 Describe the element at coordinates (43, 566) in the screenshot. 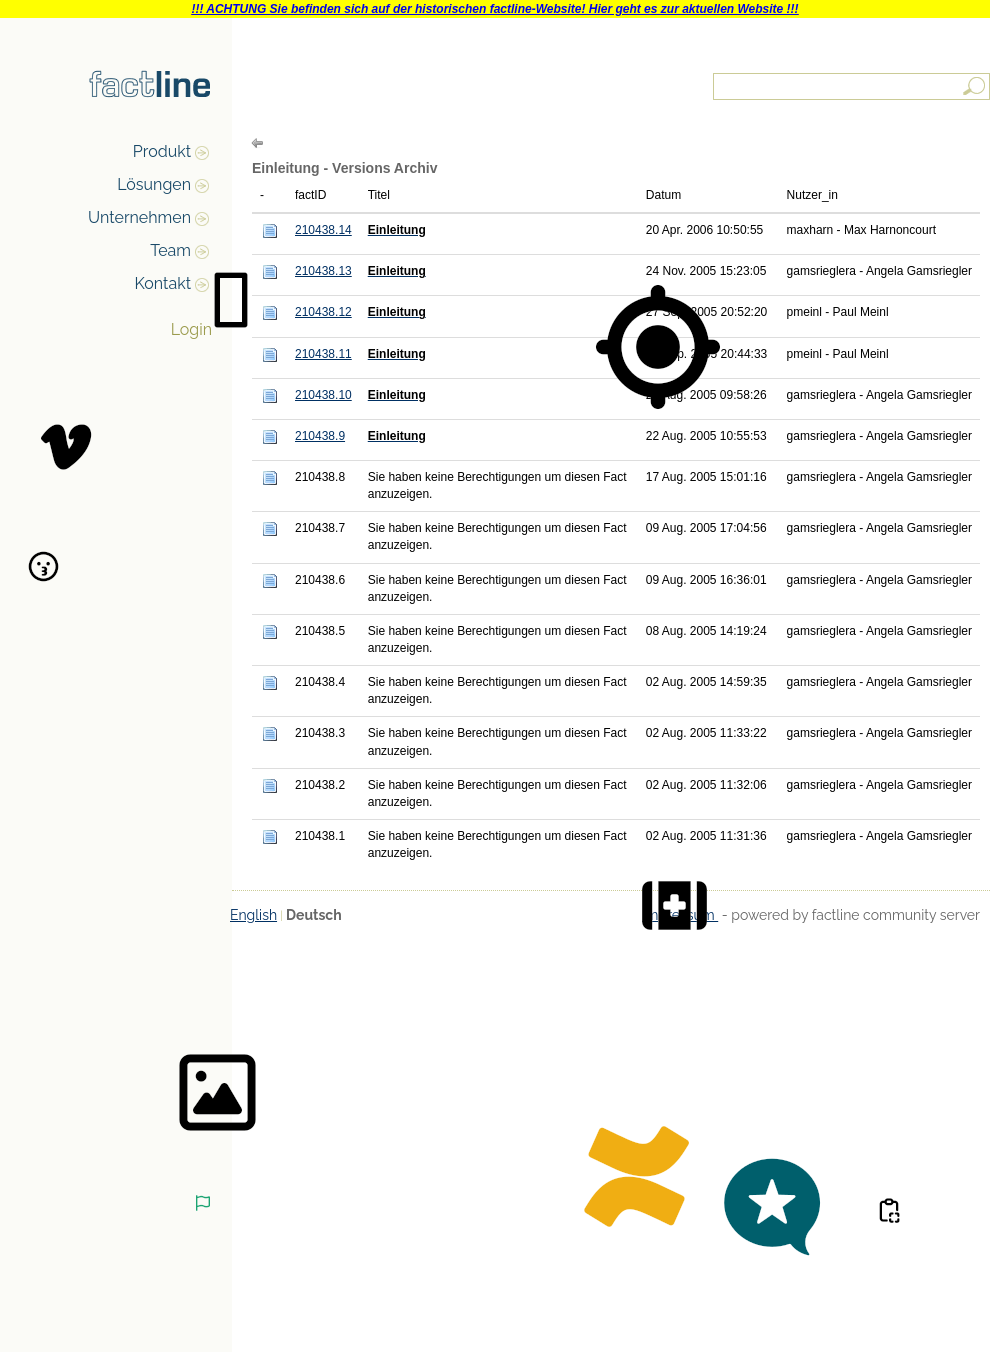

I see `send a kiss or blowing kiss emoji` at that location.